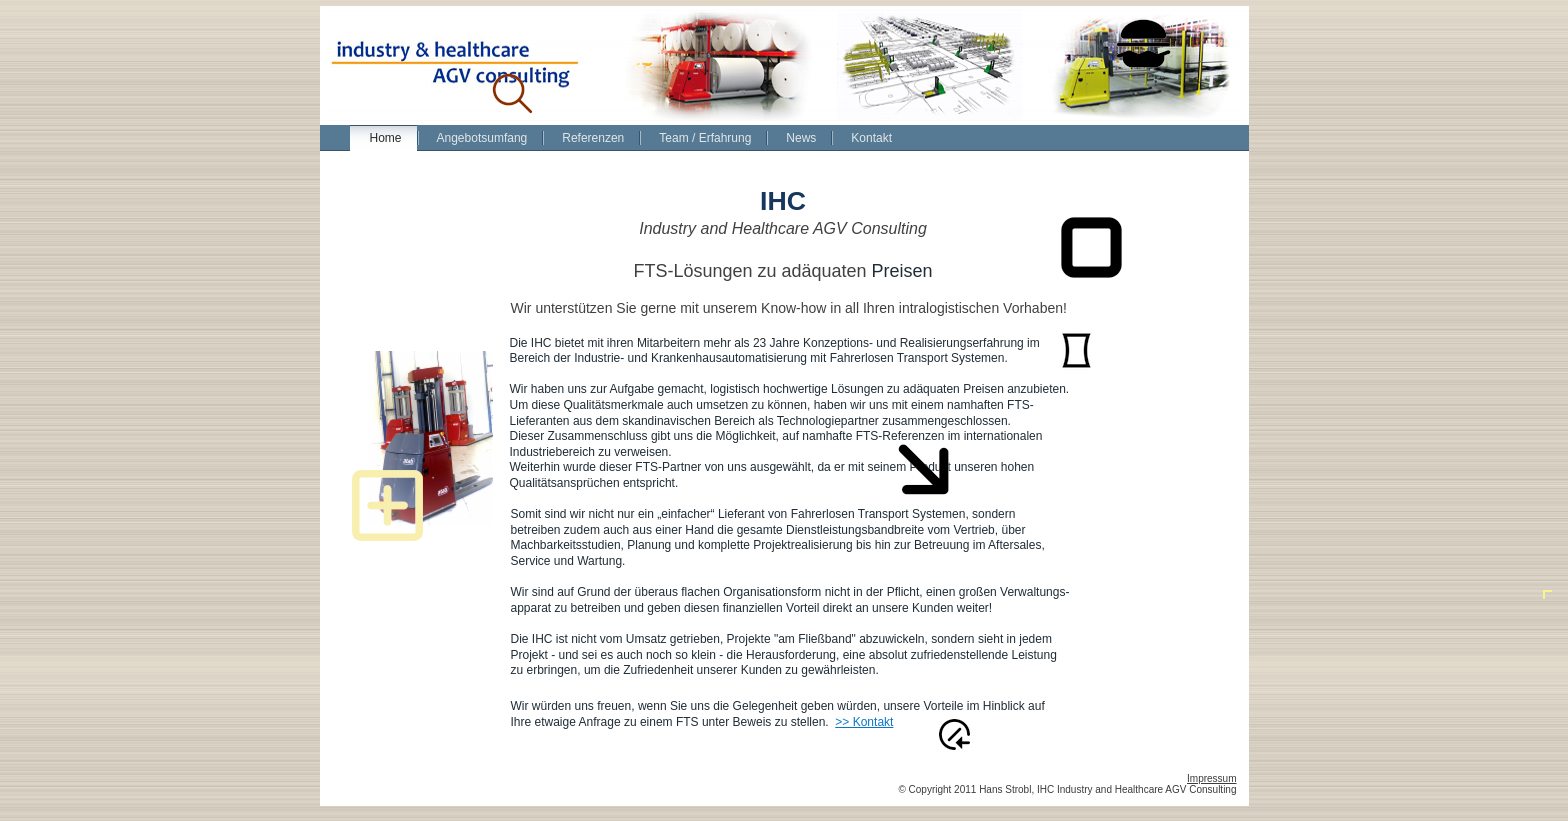  I want to click on stop media playback, so click(1091, 247).